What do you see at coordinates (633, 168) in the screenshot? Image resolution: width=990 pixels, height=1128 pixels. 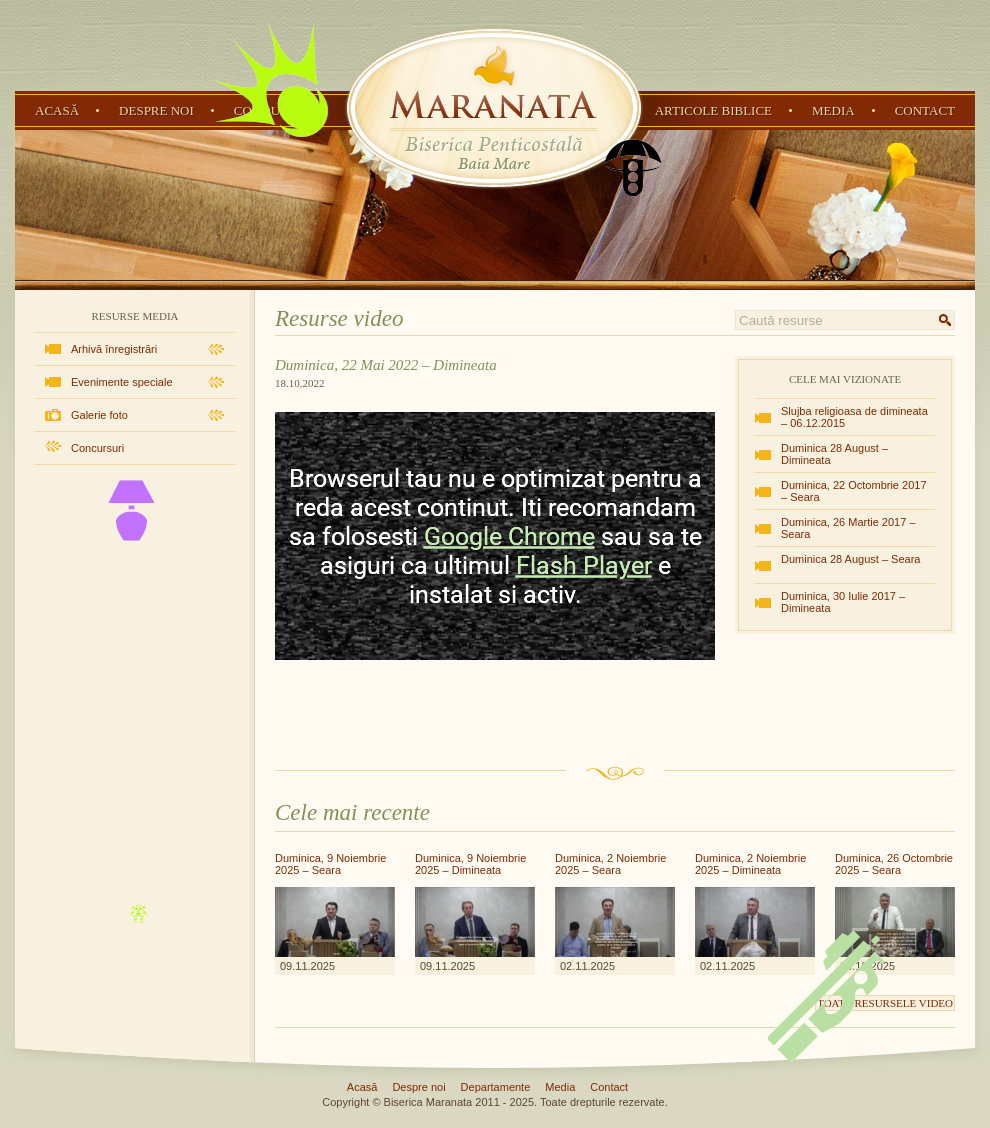 I see `game item or power-up mushroom` at bounding box center [633, 168].